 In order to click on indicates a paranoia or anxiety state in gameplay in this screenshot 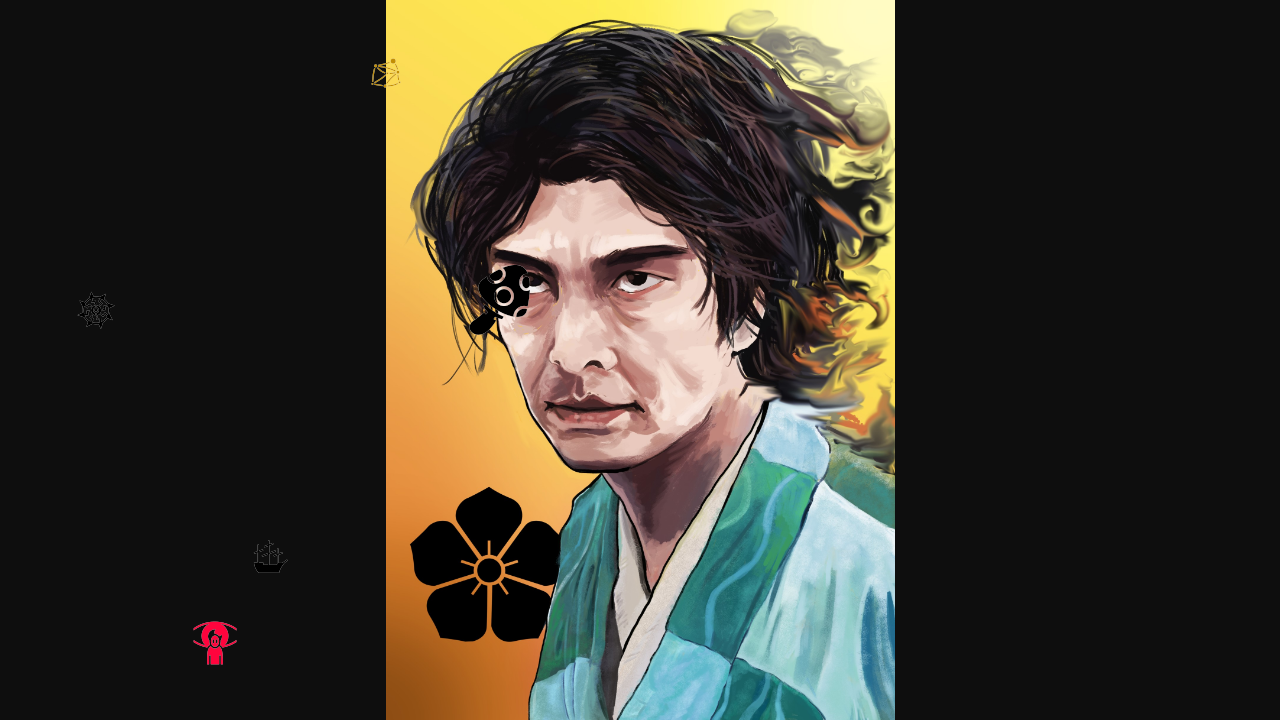, I will do `click(215, 643)`.